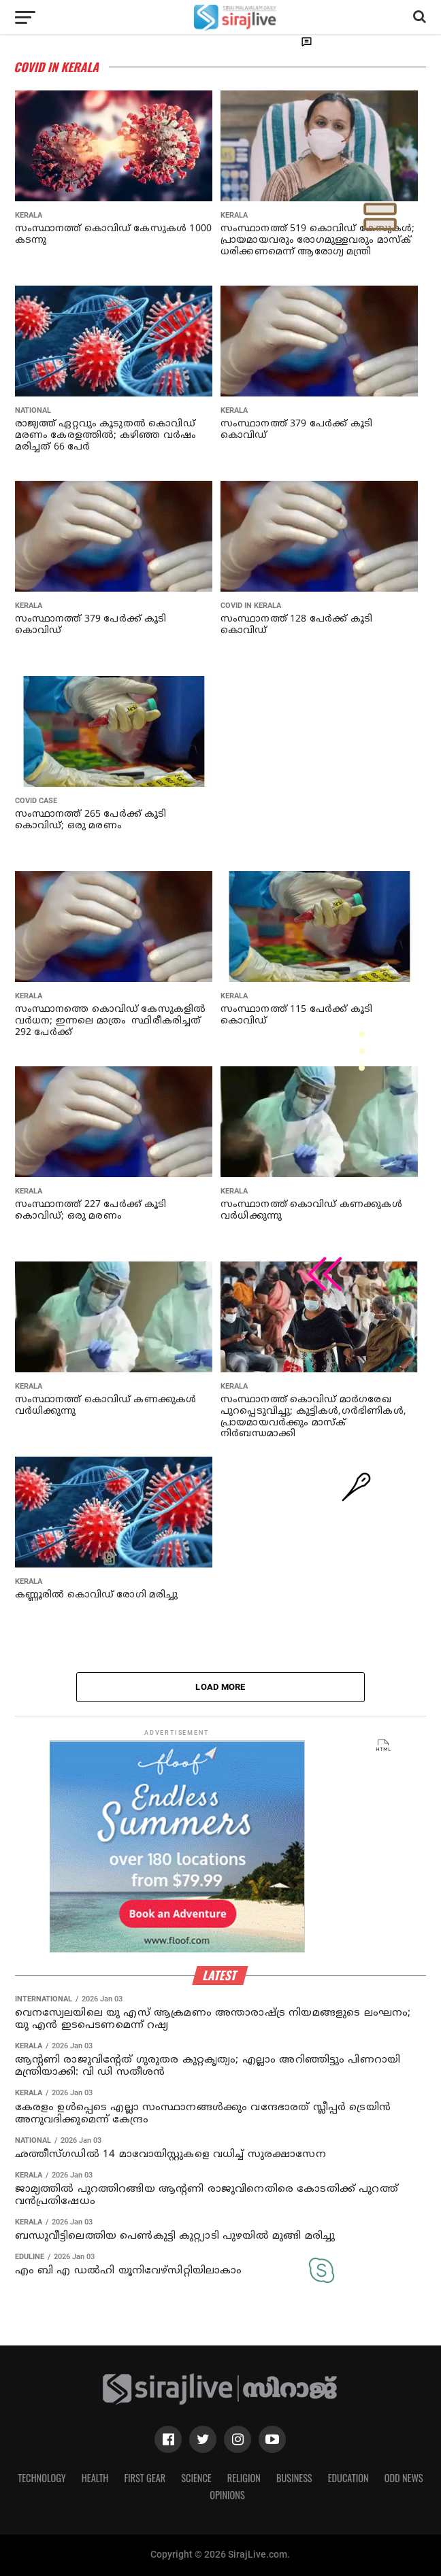  I want to click on sewing or crafting tools, so click(356, 1487).